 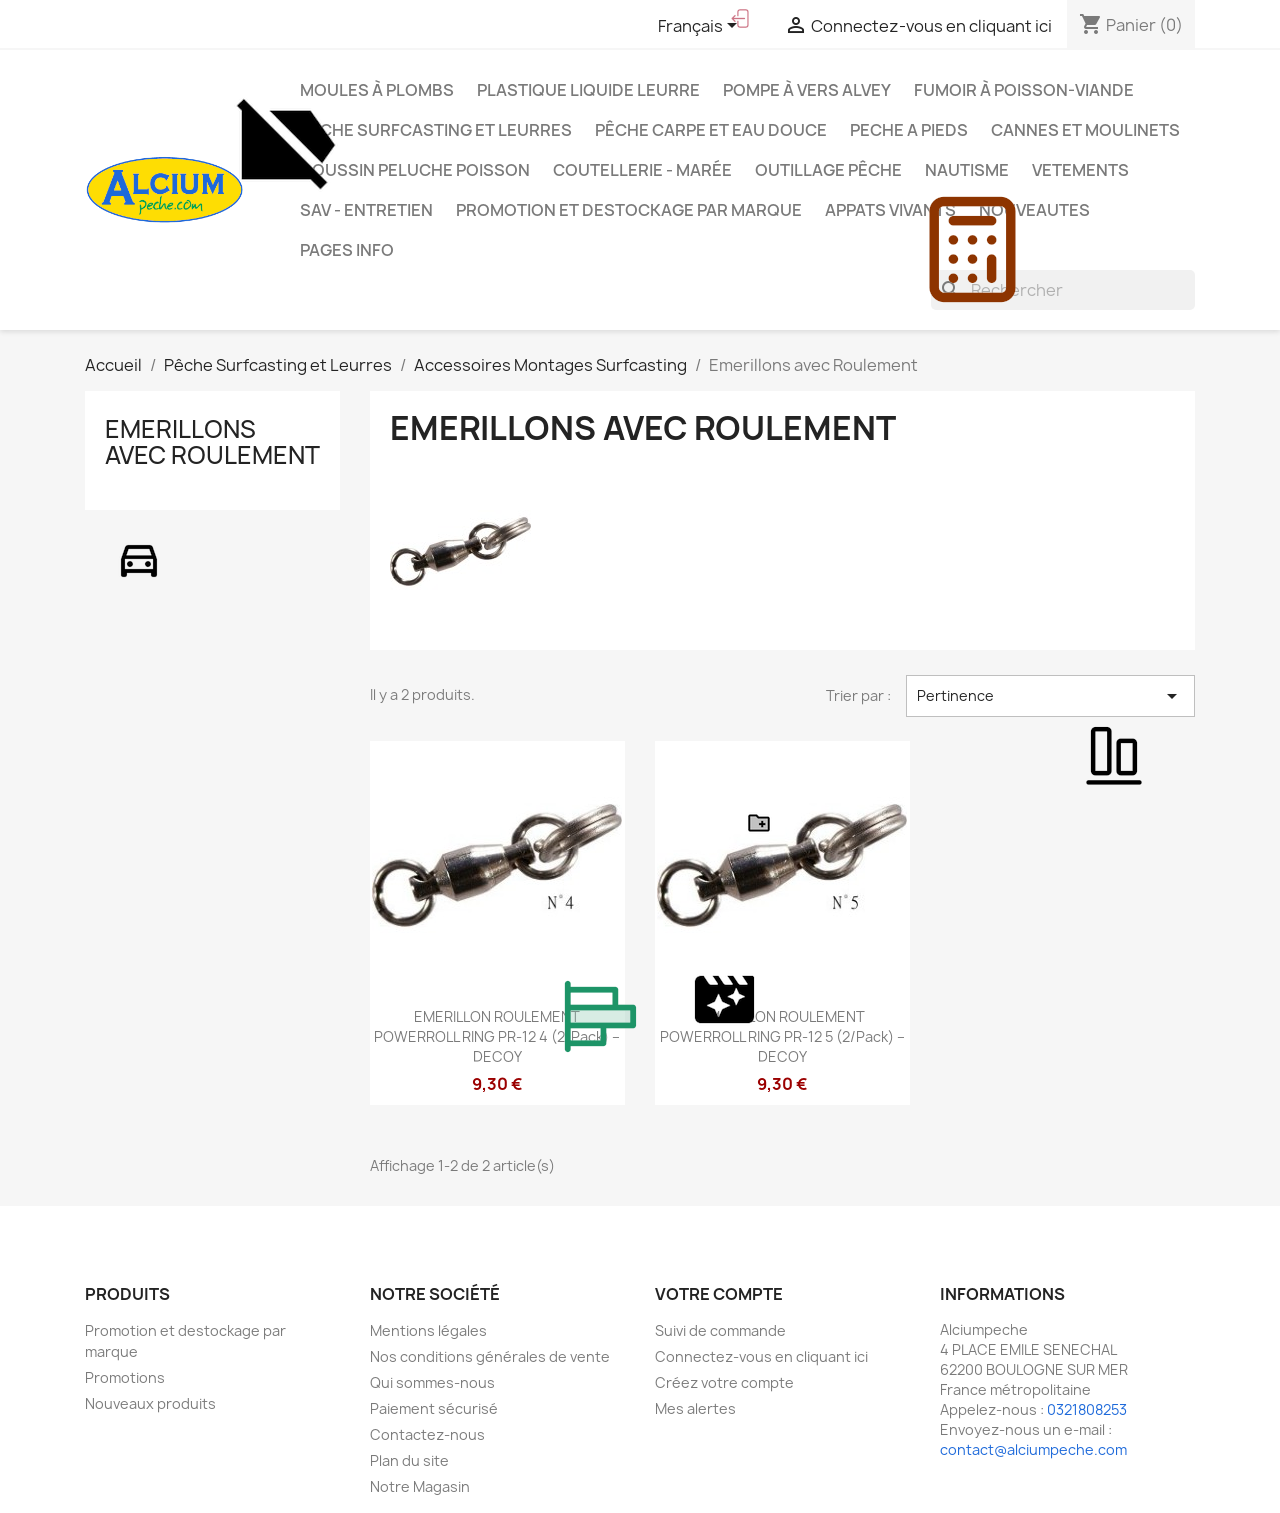 What do you see at coordinates (759, 823) in the screenshot?
I see `create a new folder` at bounding box center [759, 823].